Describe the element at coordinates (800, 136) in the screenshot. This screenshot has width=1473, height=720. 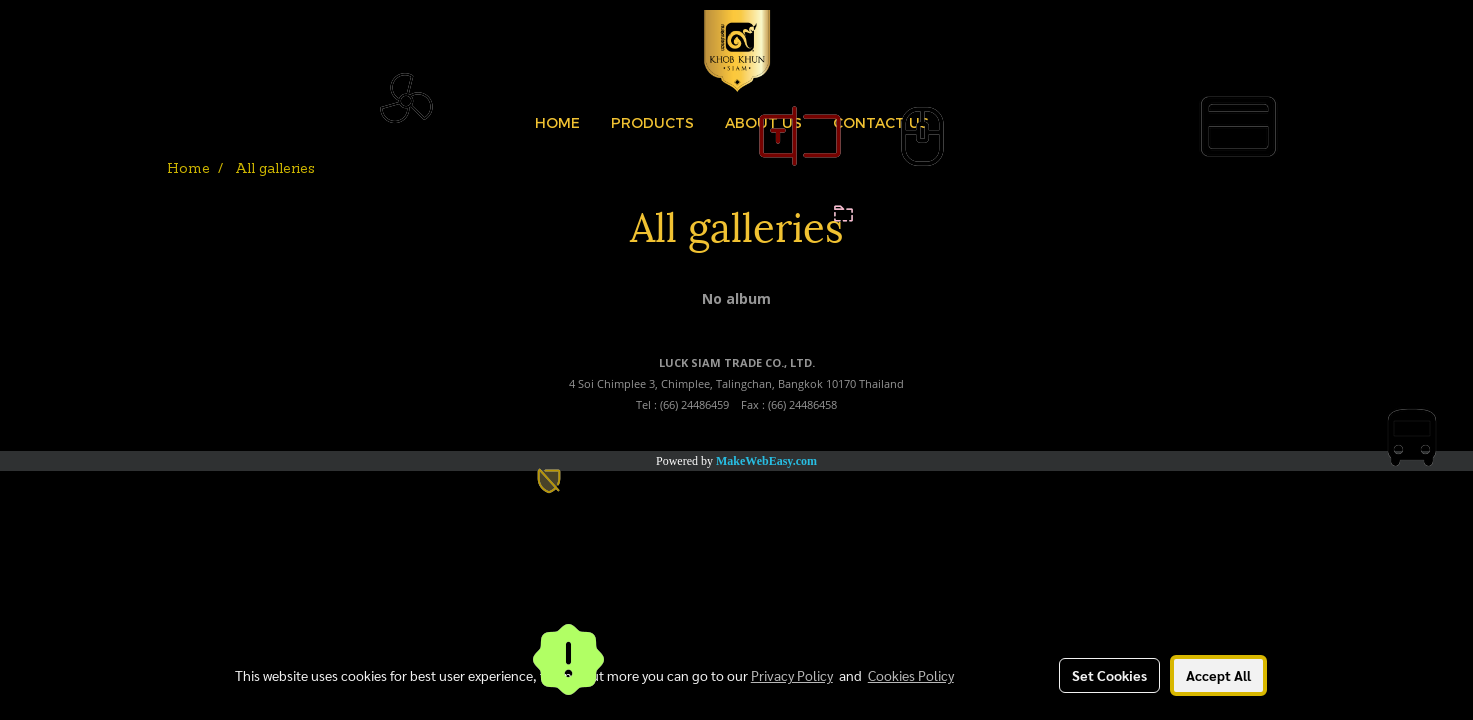
I see `enter or edit text in a text field` at that location.